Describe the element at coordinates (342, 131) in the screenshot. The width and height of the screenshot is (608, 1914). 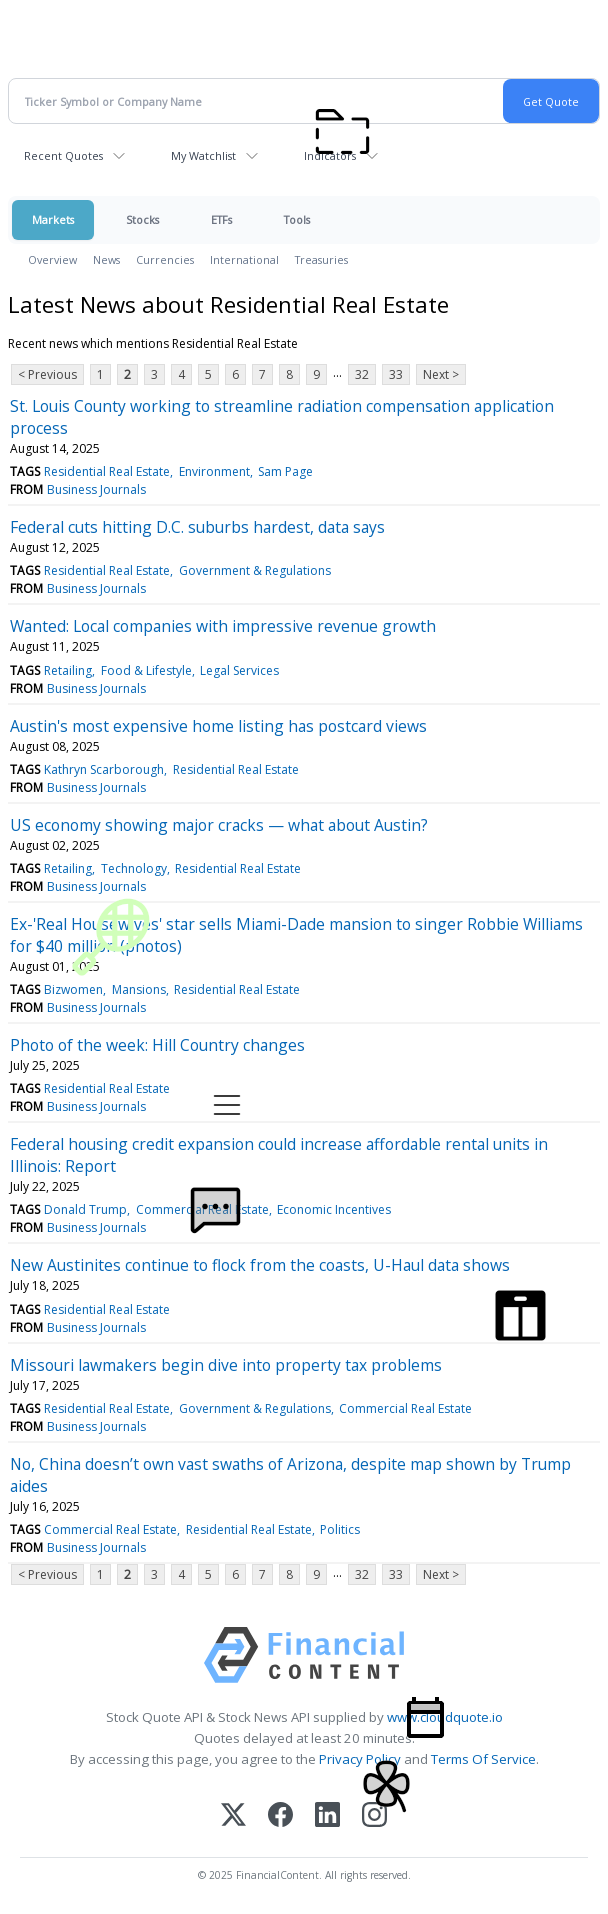
I see `create a new folder` at that location.